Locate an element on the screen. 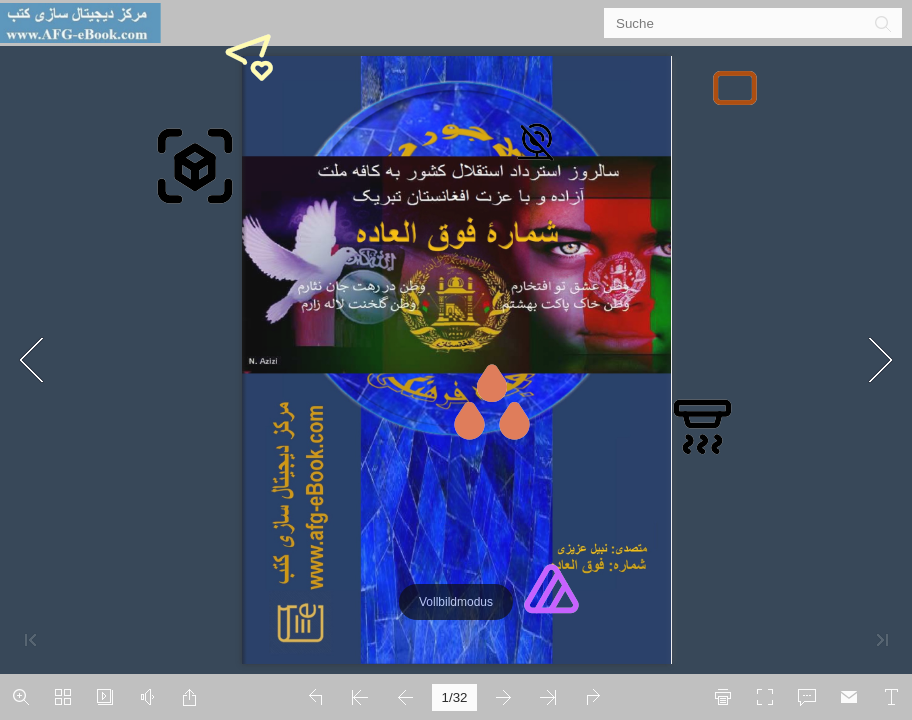 Image resolution: width=912 pixels, height=720 pixels. open augmented reality mode is located at coordinates (195, 166).